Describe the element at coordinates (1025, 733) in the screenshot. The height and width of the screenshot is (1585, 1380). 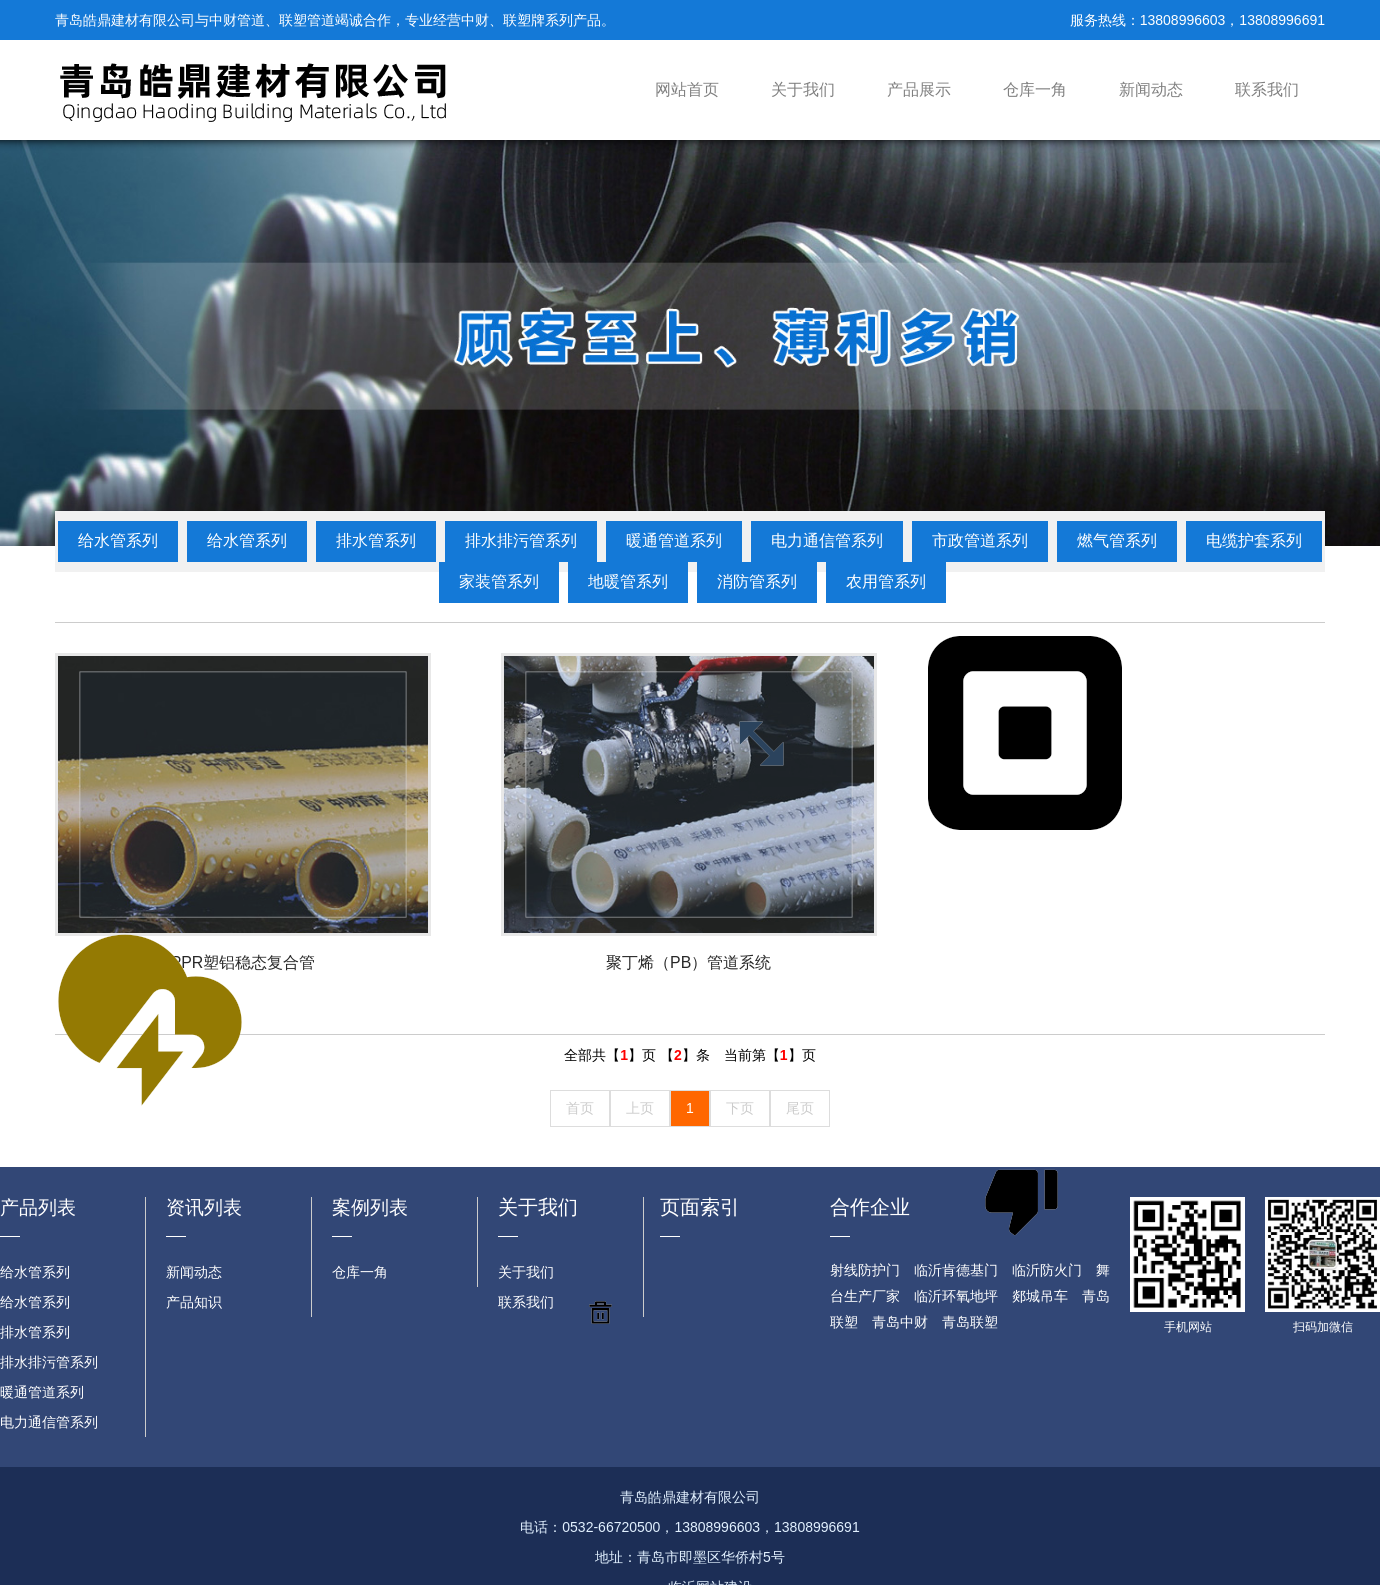
I see `open the Square payment app` at that location.